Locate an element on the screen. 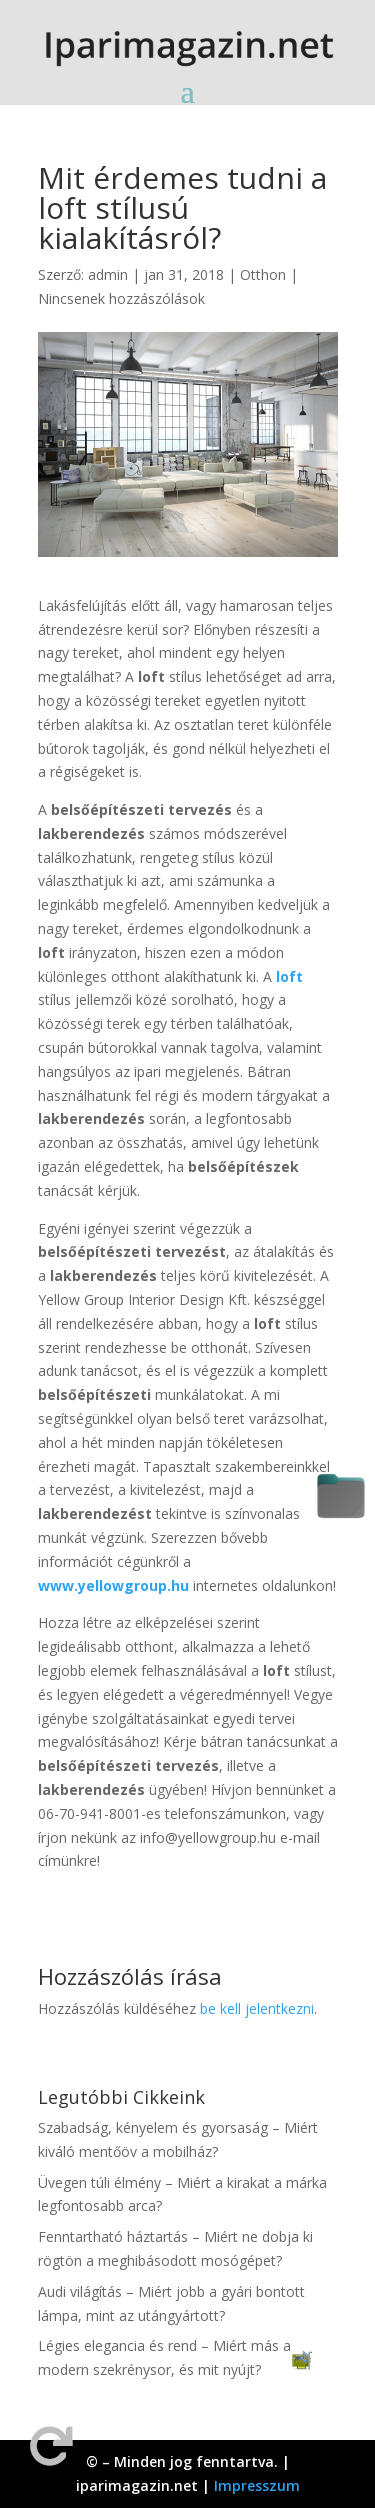 Image resolution: width=375 pixels, height=2508 pixels. audio or sound card hardware device is located at coordinates (301, 2360).